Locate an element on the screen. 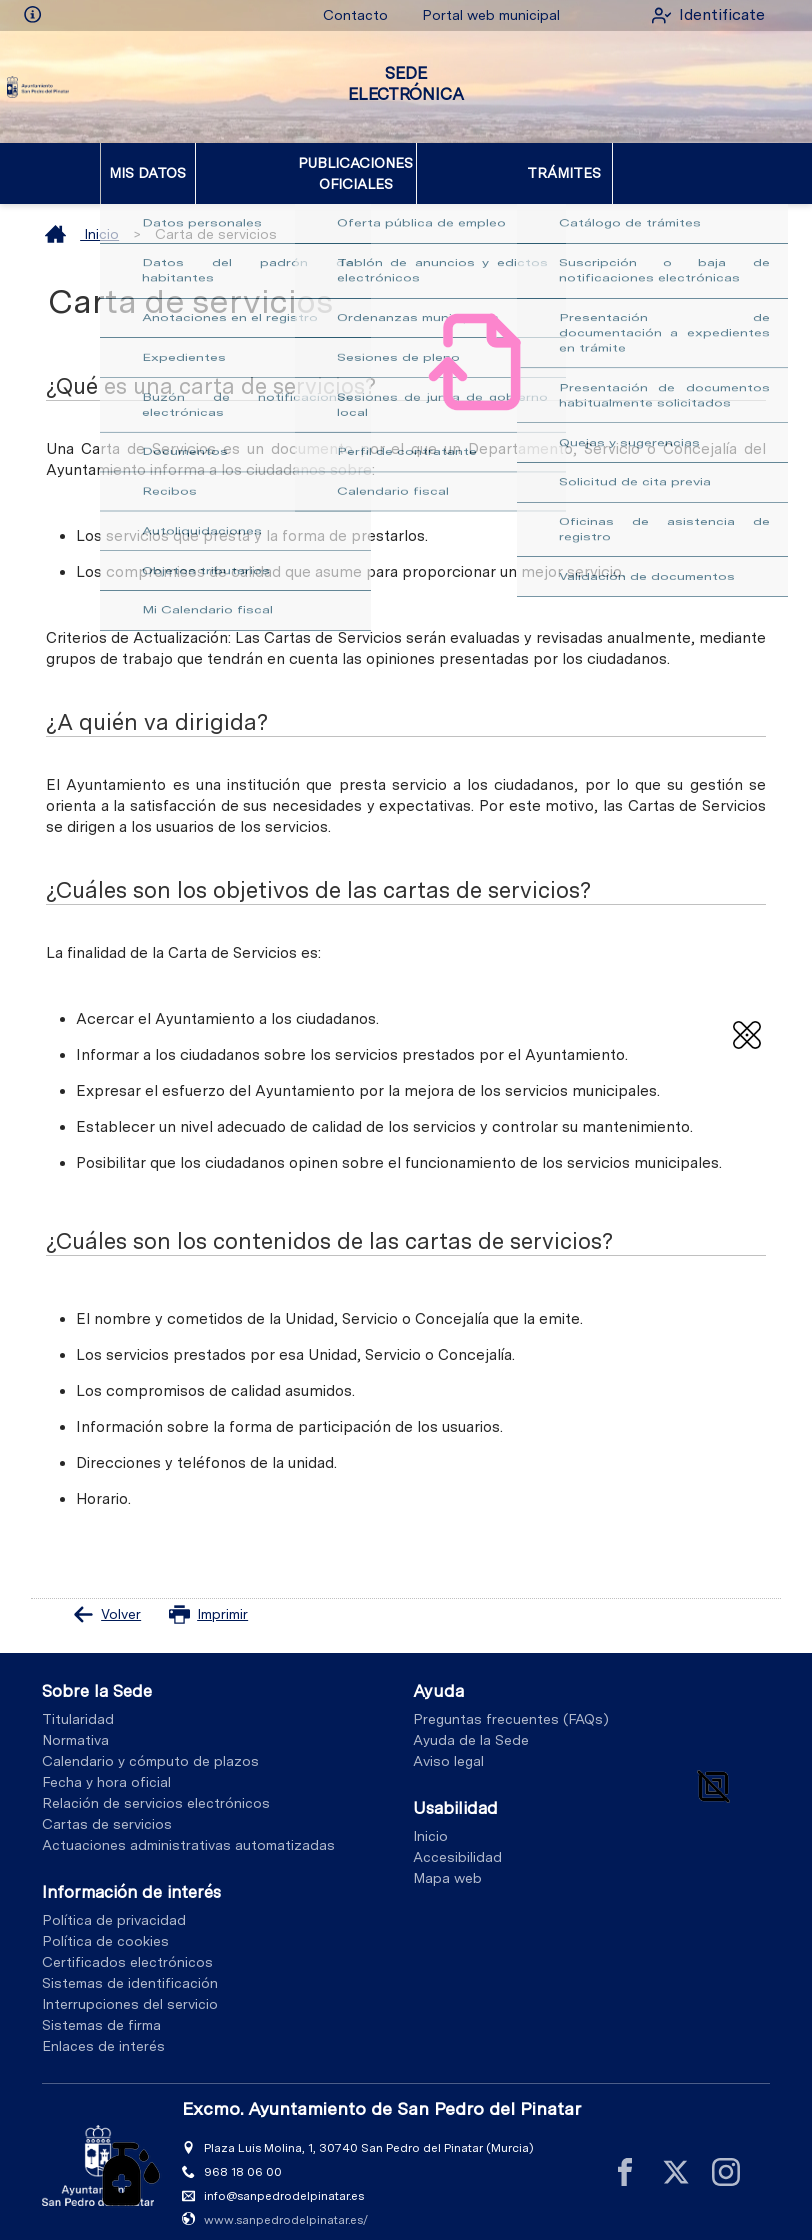 This screenshot has height=2240, width=812. disable box model view is located at coordinates (713, 1786).